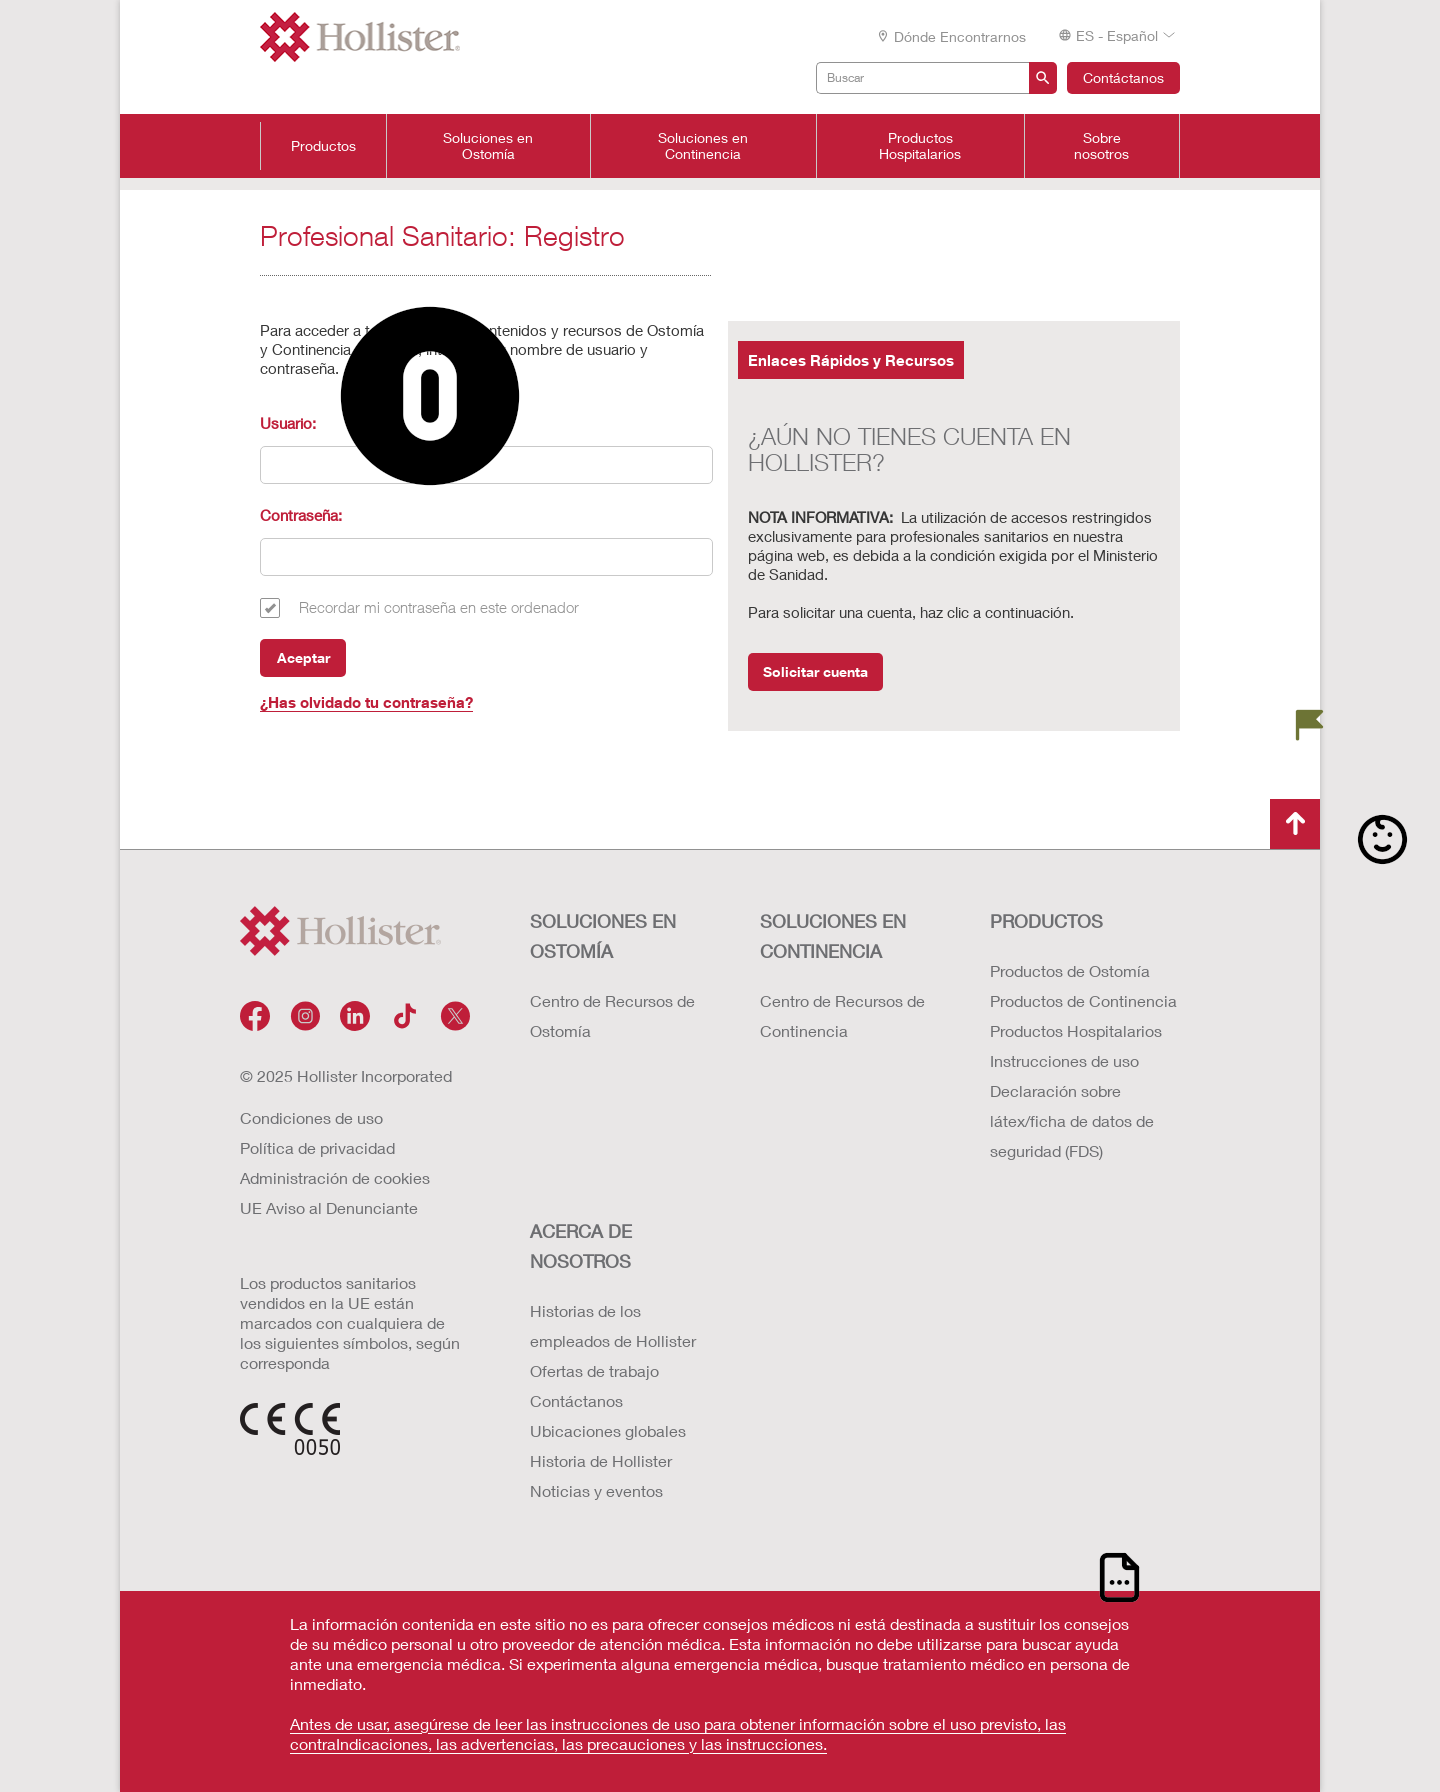 This screenshot has height=1792, width=1440. What do you see at coordinates (1382, 839) in the screenshot?
I see `indicates child-friendly or kids mode` at bounding box center [1382, 839].